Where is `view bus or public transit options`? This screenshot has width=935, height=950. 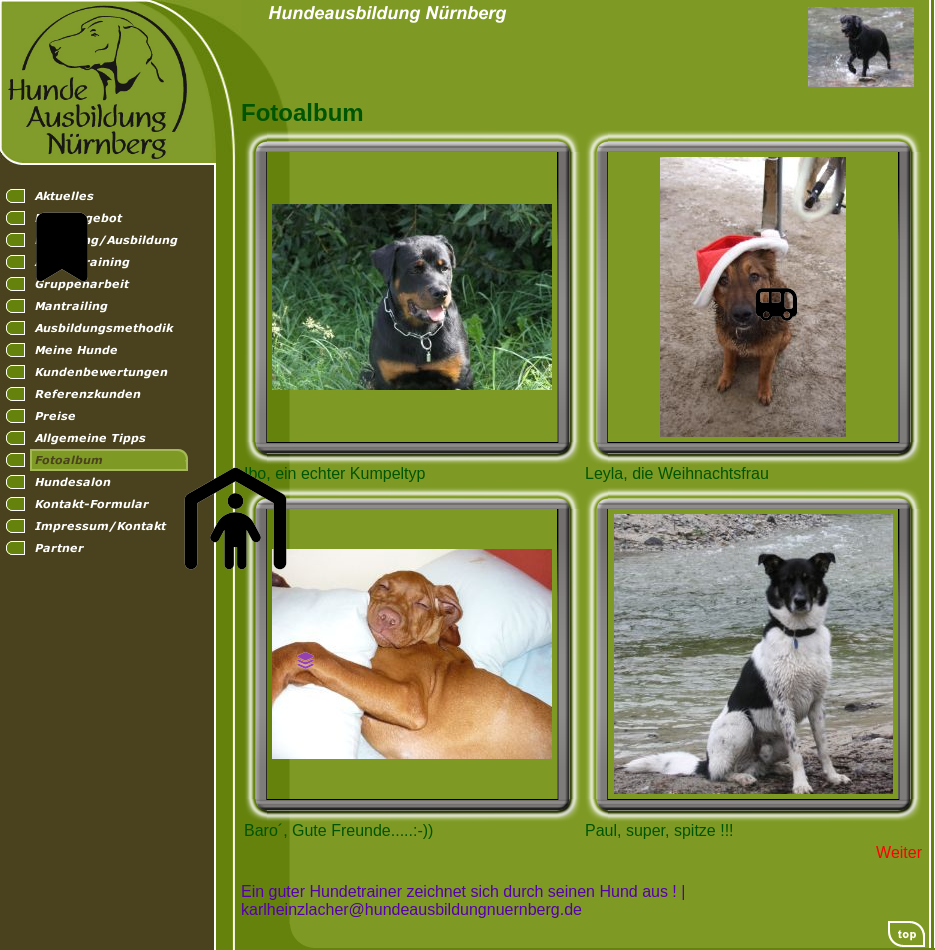 view bus or public transit options is located at coordinates (776, 304).